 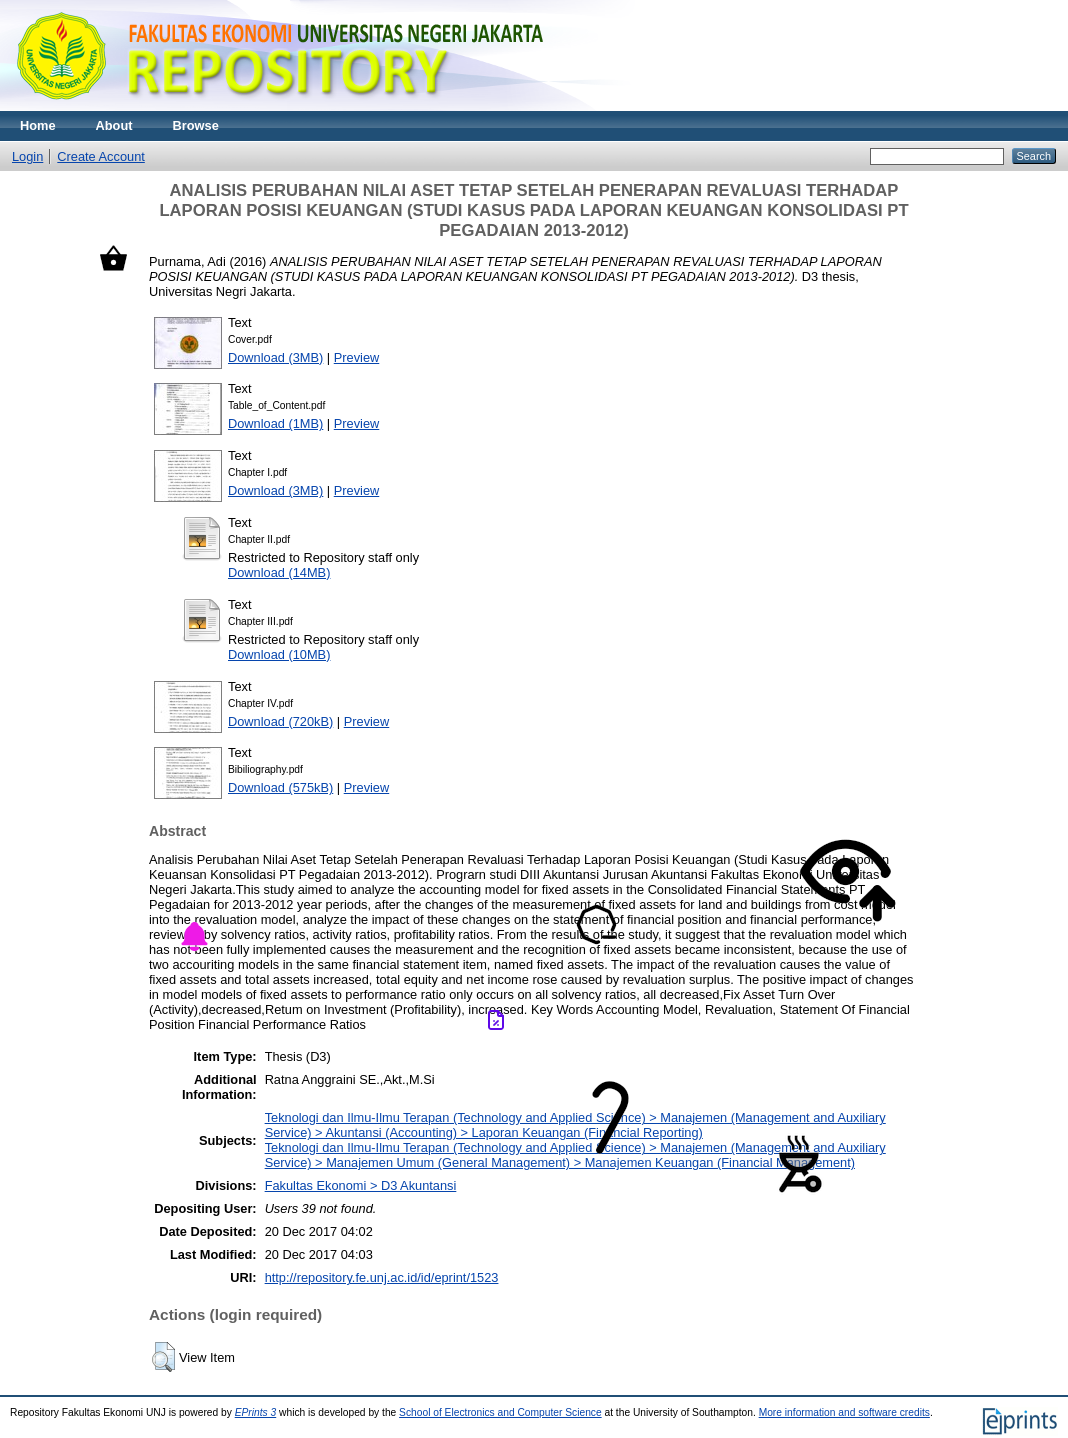 What do you see at coordinates (113, 258) in the screenshot?
I see `view your shopping basket` at bounding box center [113, 258].